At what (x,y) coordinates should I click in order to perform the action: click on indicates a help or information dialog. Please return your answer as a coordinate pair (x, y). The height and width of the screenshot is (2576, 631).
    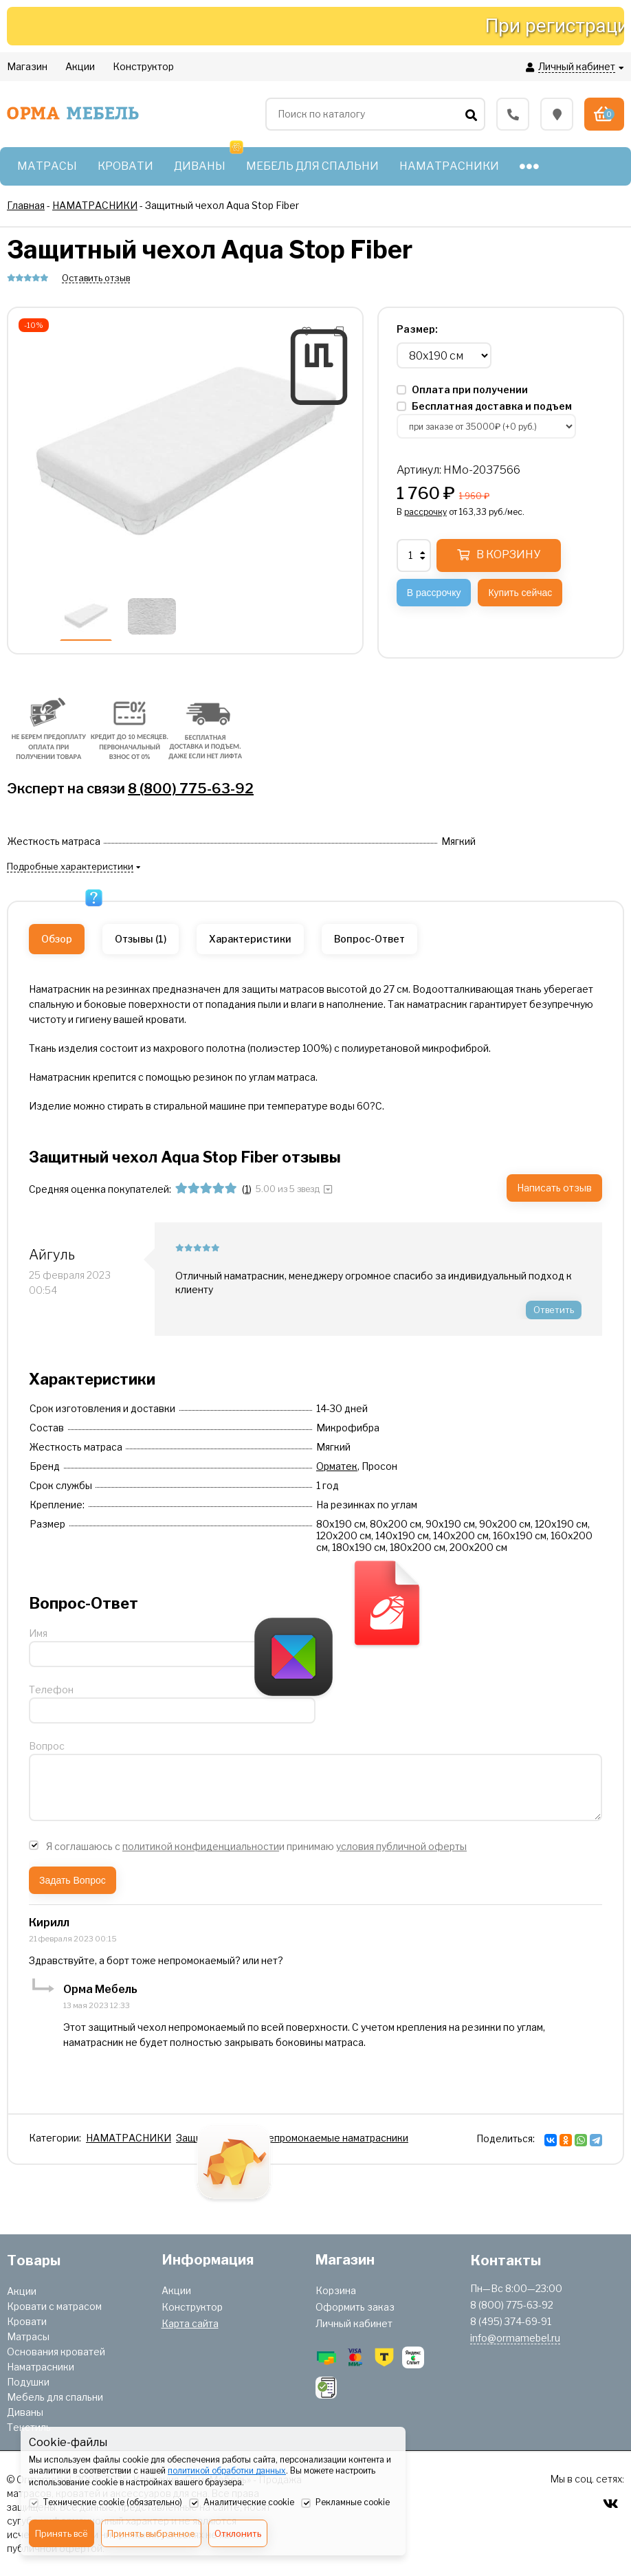
    Looking at the image, I should click on (93, 898).